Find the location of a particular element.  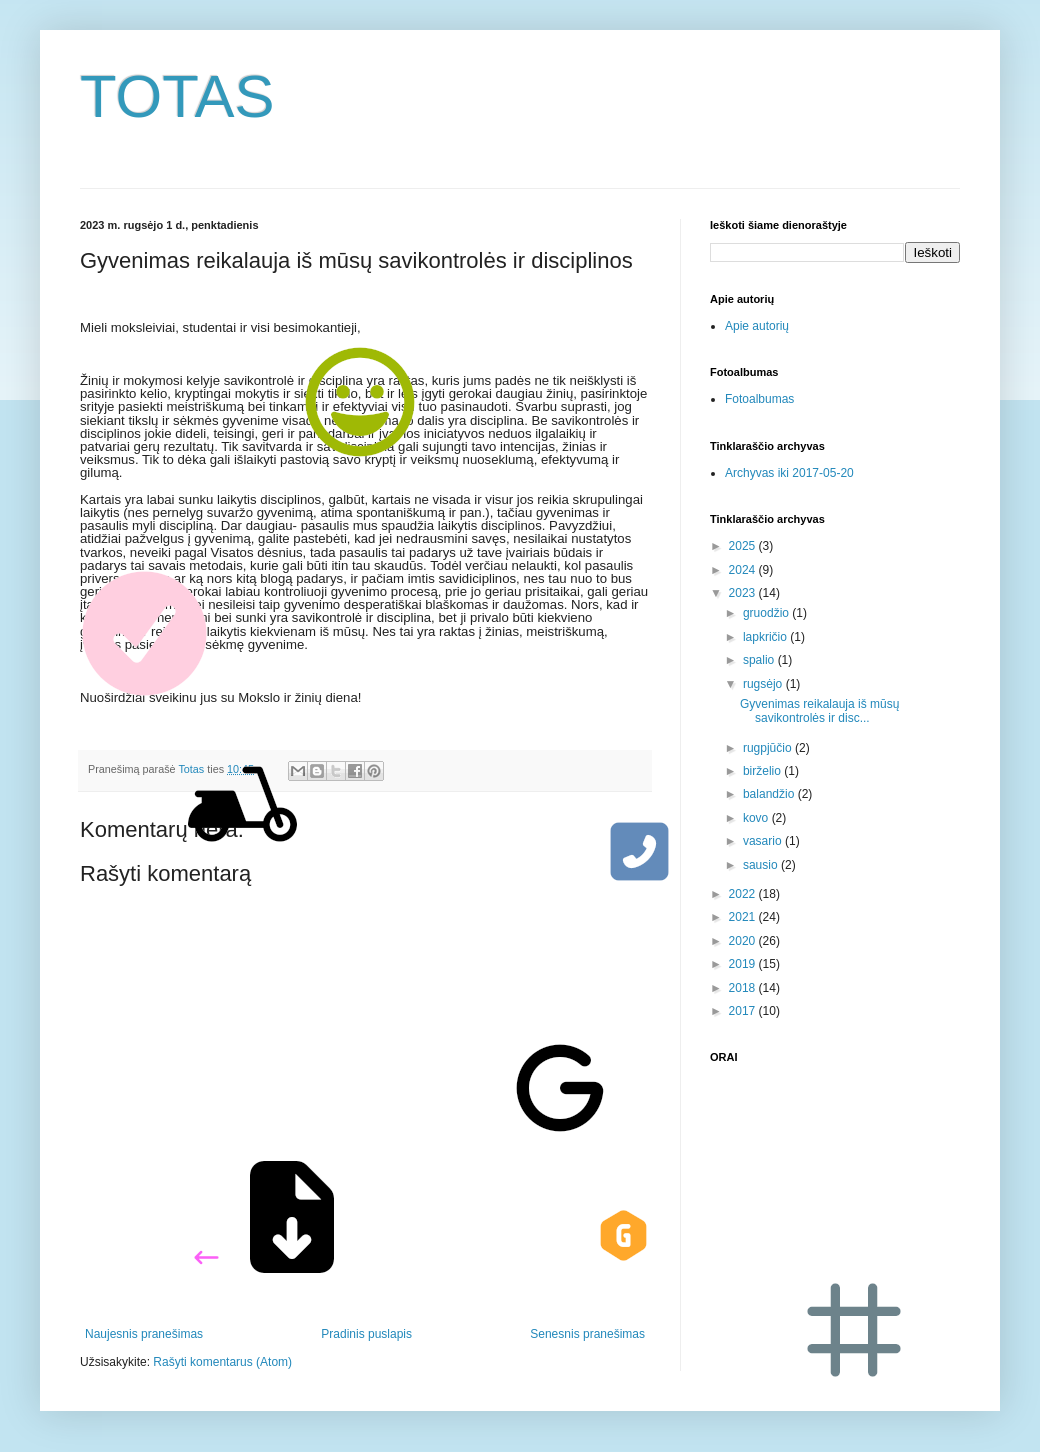

google or g-suite related service is located at coordinates (623, 1235).